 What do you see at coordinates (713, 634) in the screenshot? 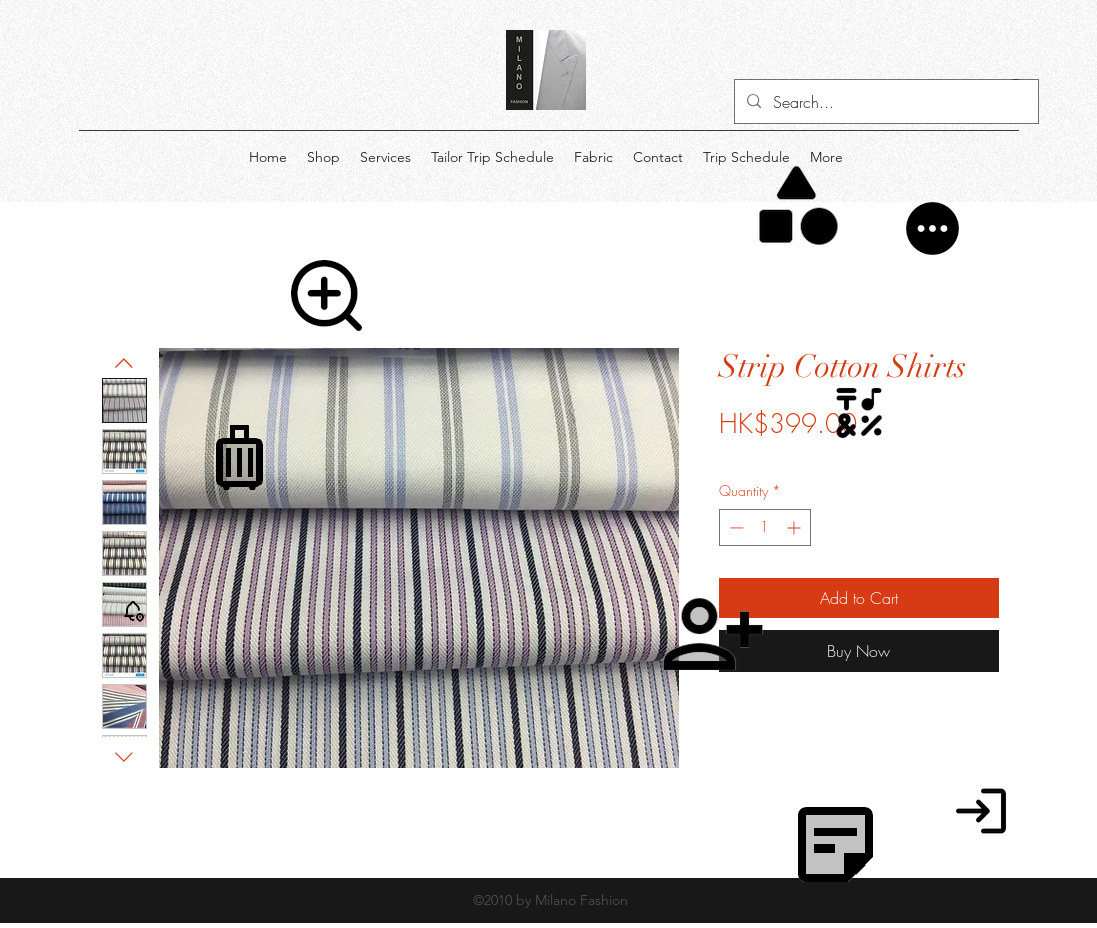
I see `add a new contact or friend` at bounding box center [713, 634].